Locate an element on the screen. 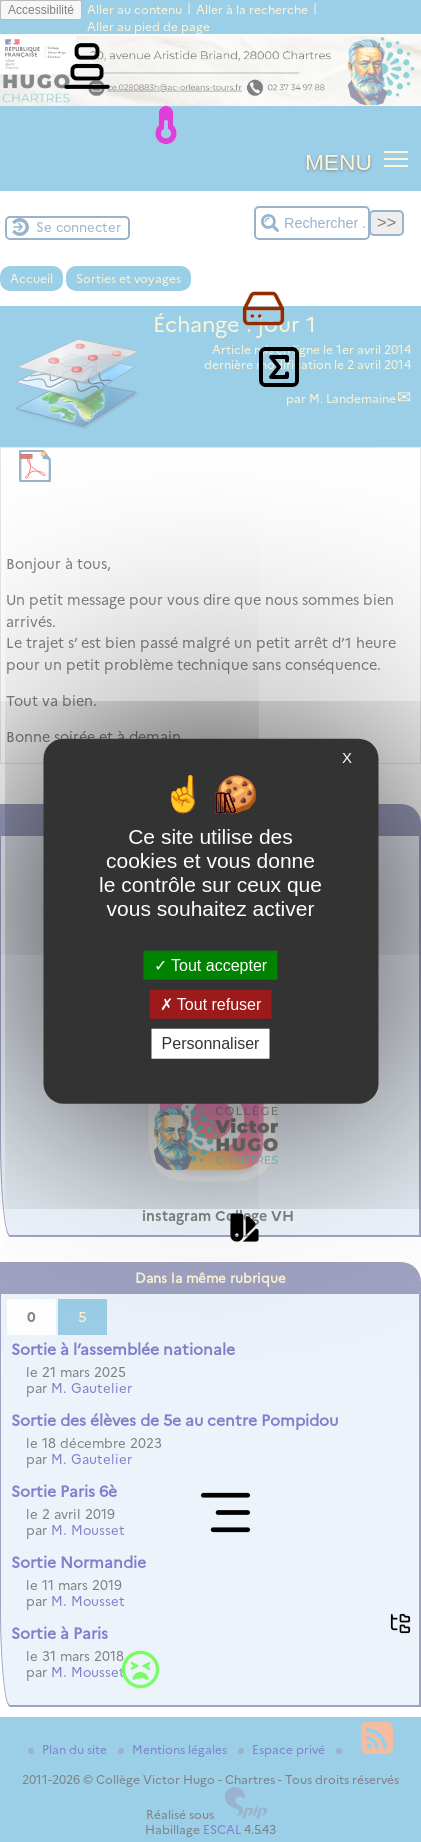 The image size is (421, 1842). indicates moderate temperature level is located at coordinates (166, 125).